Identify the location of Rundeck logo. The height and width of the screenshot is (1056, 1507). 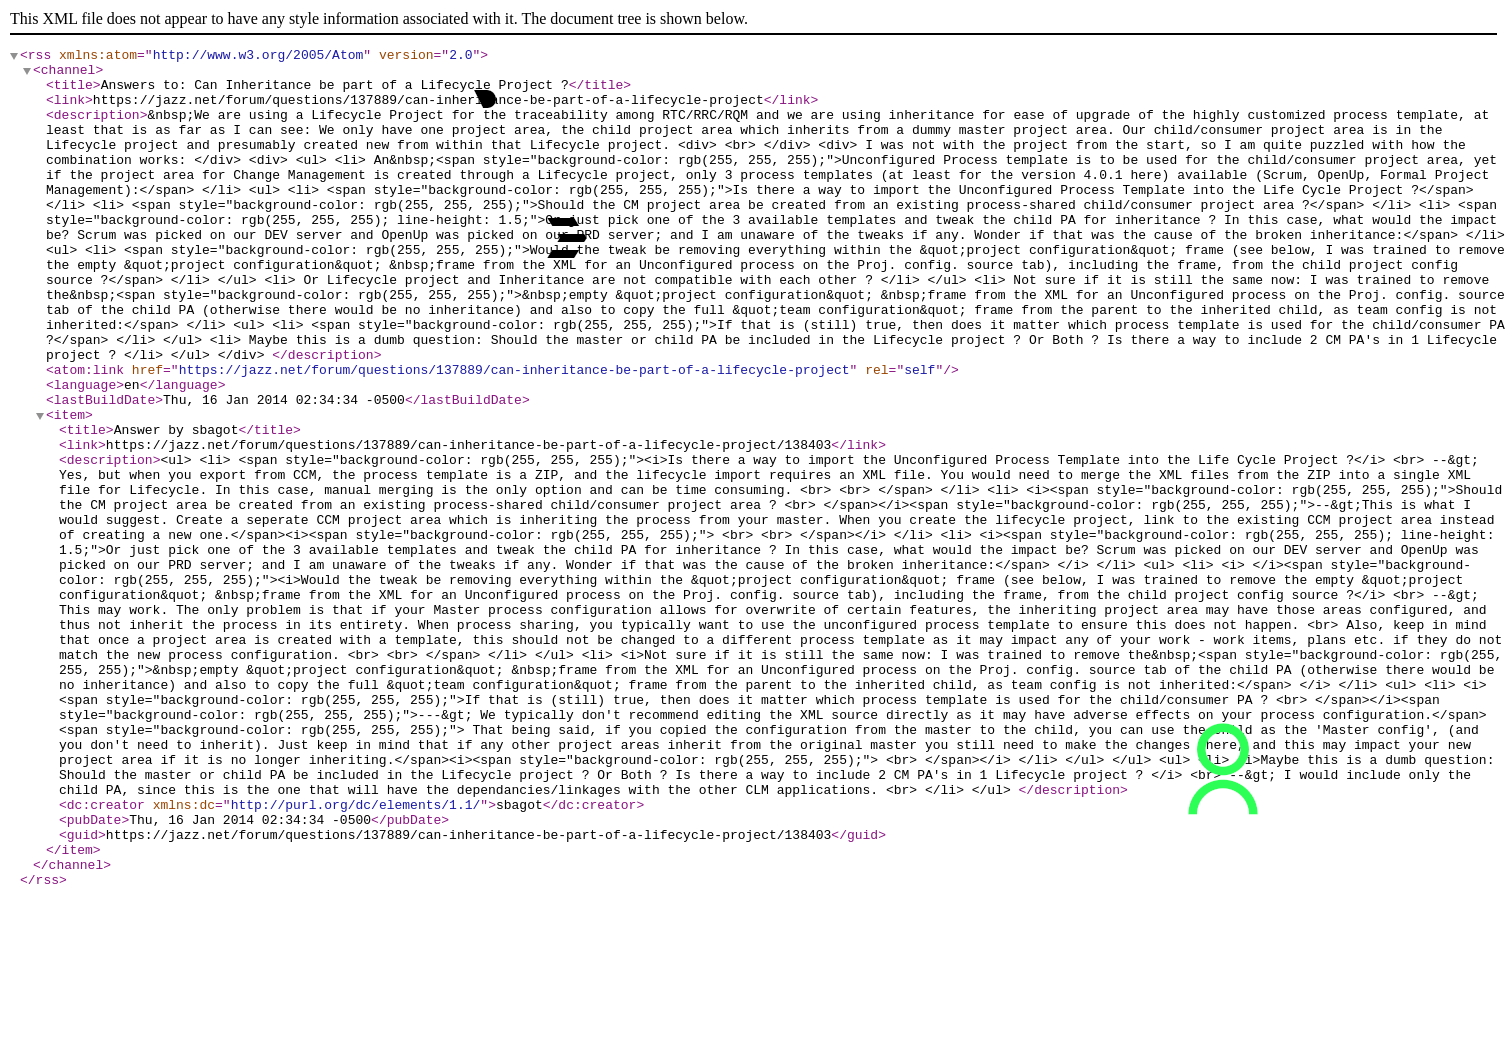
(567, 238).